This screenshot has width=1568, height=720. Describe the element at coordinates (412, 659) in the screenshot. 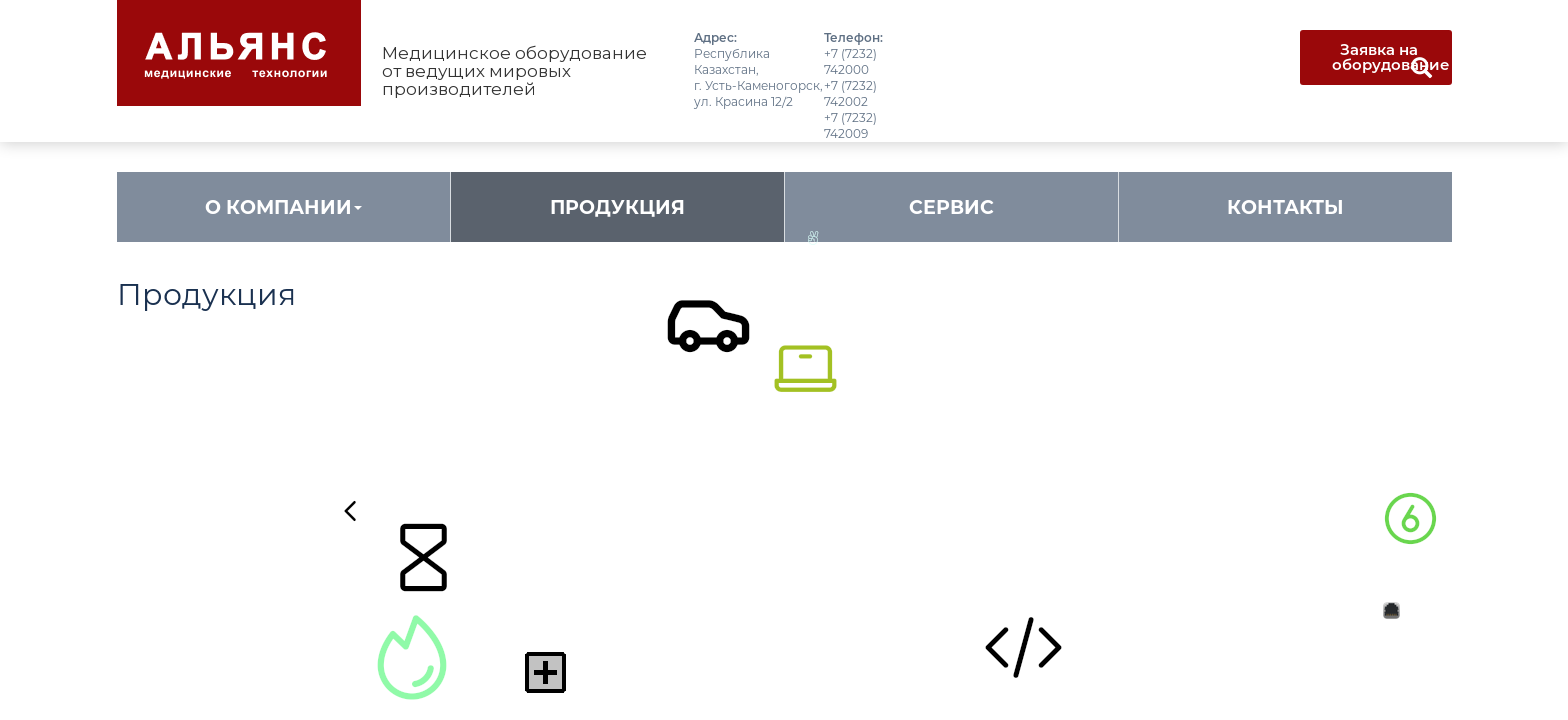

I see `indicates trending or popular content` at that location.